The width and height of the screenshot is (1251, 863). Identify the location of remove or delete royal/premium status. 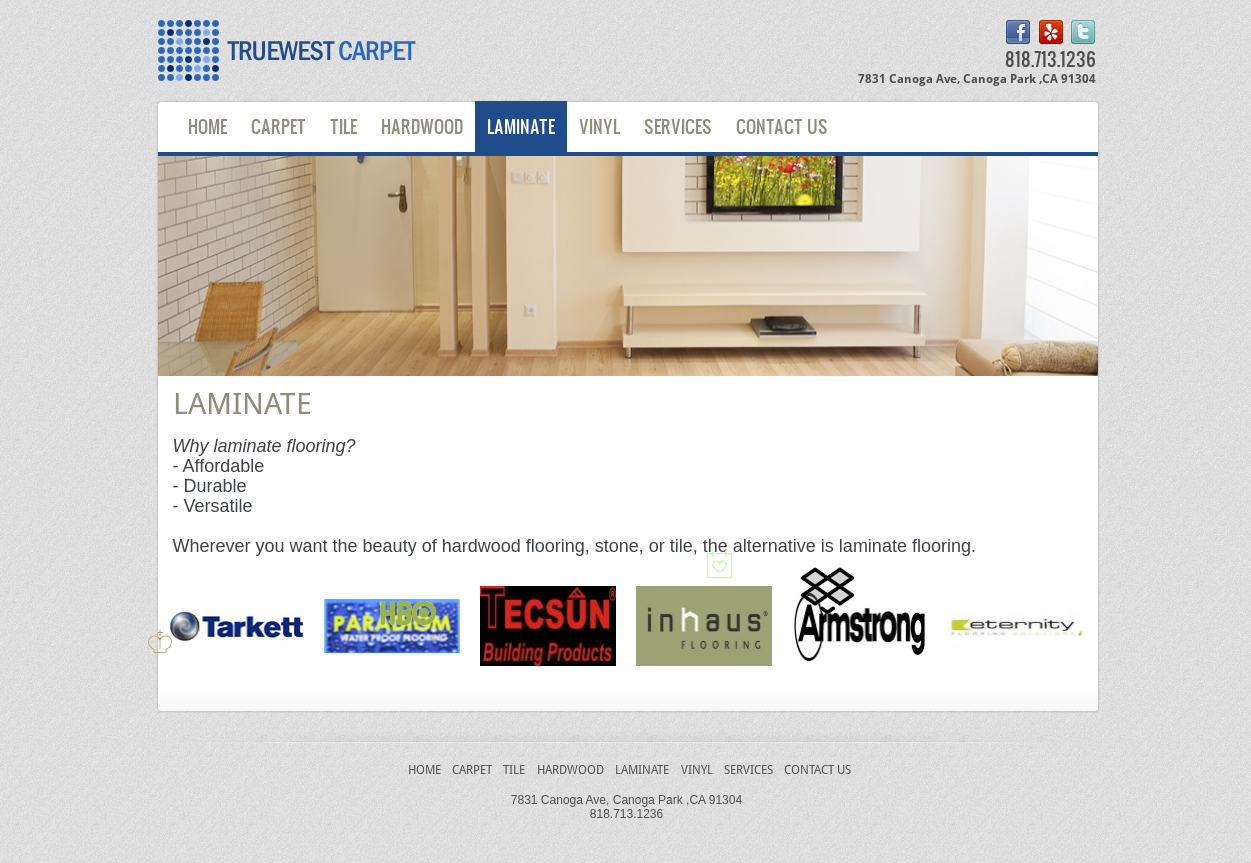
(160, 643).